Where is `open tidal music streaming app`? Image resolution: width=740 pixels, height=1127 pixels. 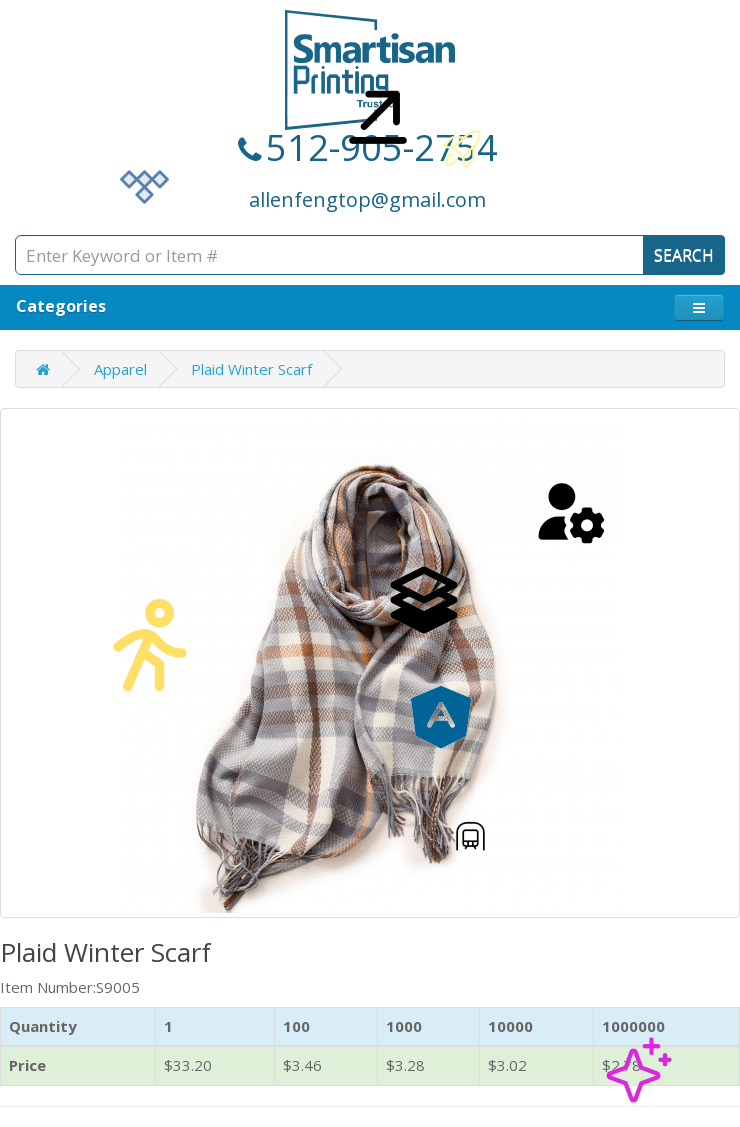 open tidal music streaming app is located at coordinates (144, 185).